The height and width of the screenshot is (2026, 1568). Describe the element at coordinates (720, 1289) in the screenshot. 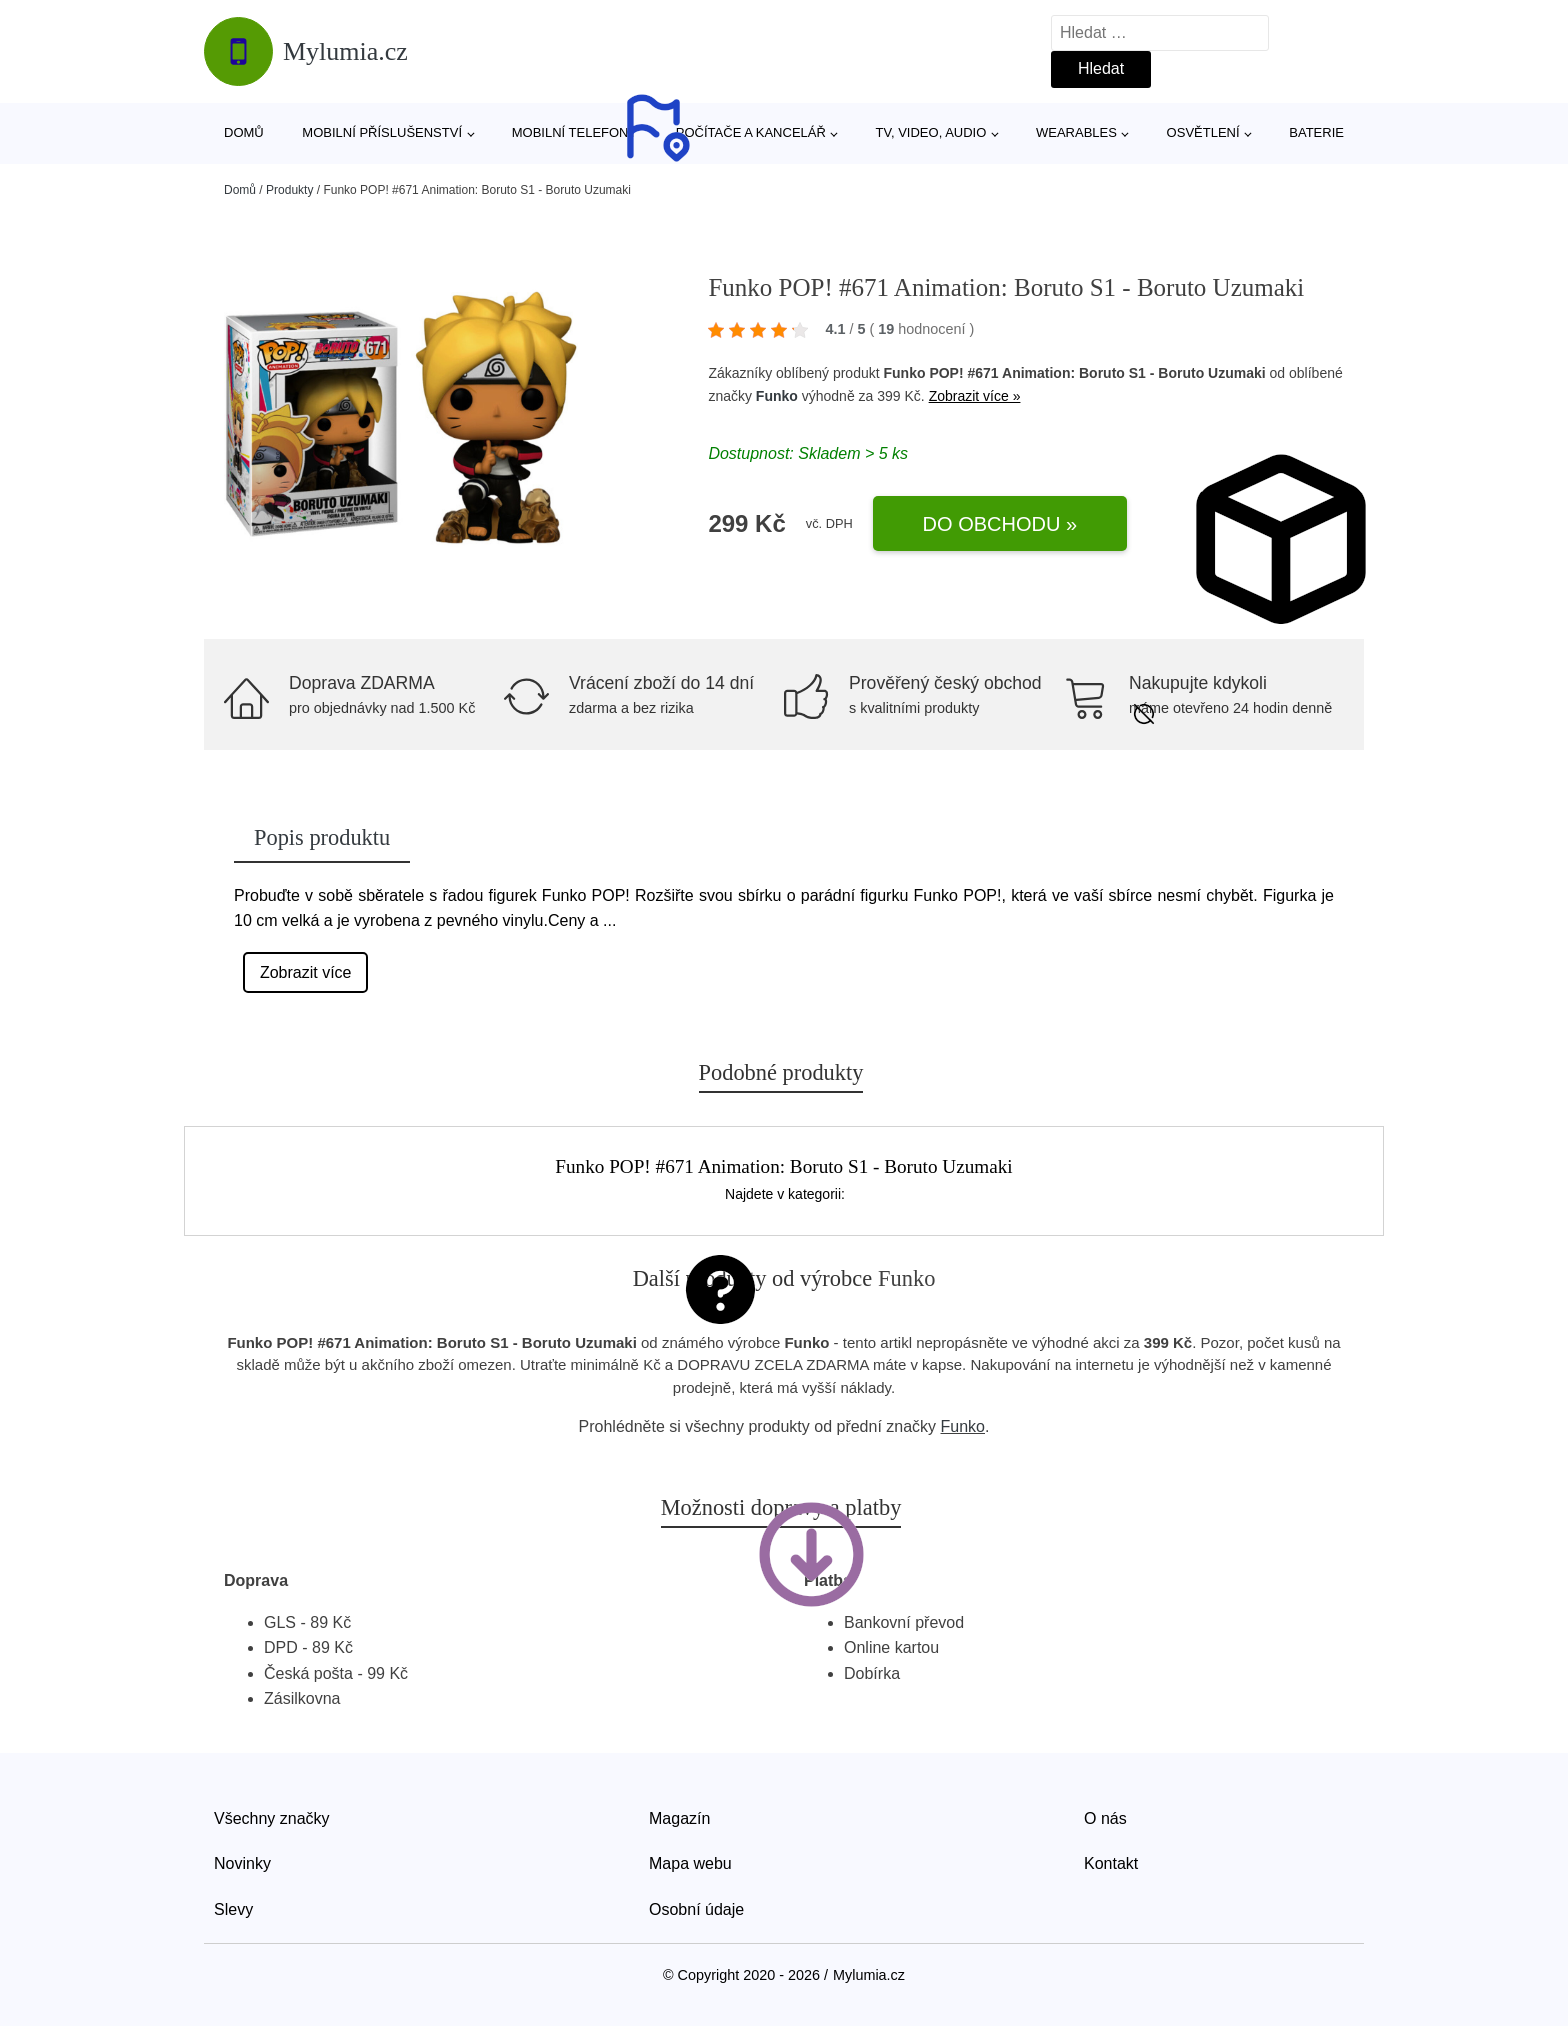

I see `access help or support` at that location.